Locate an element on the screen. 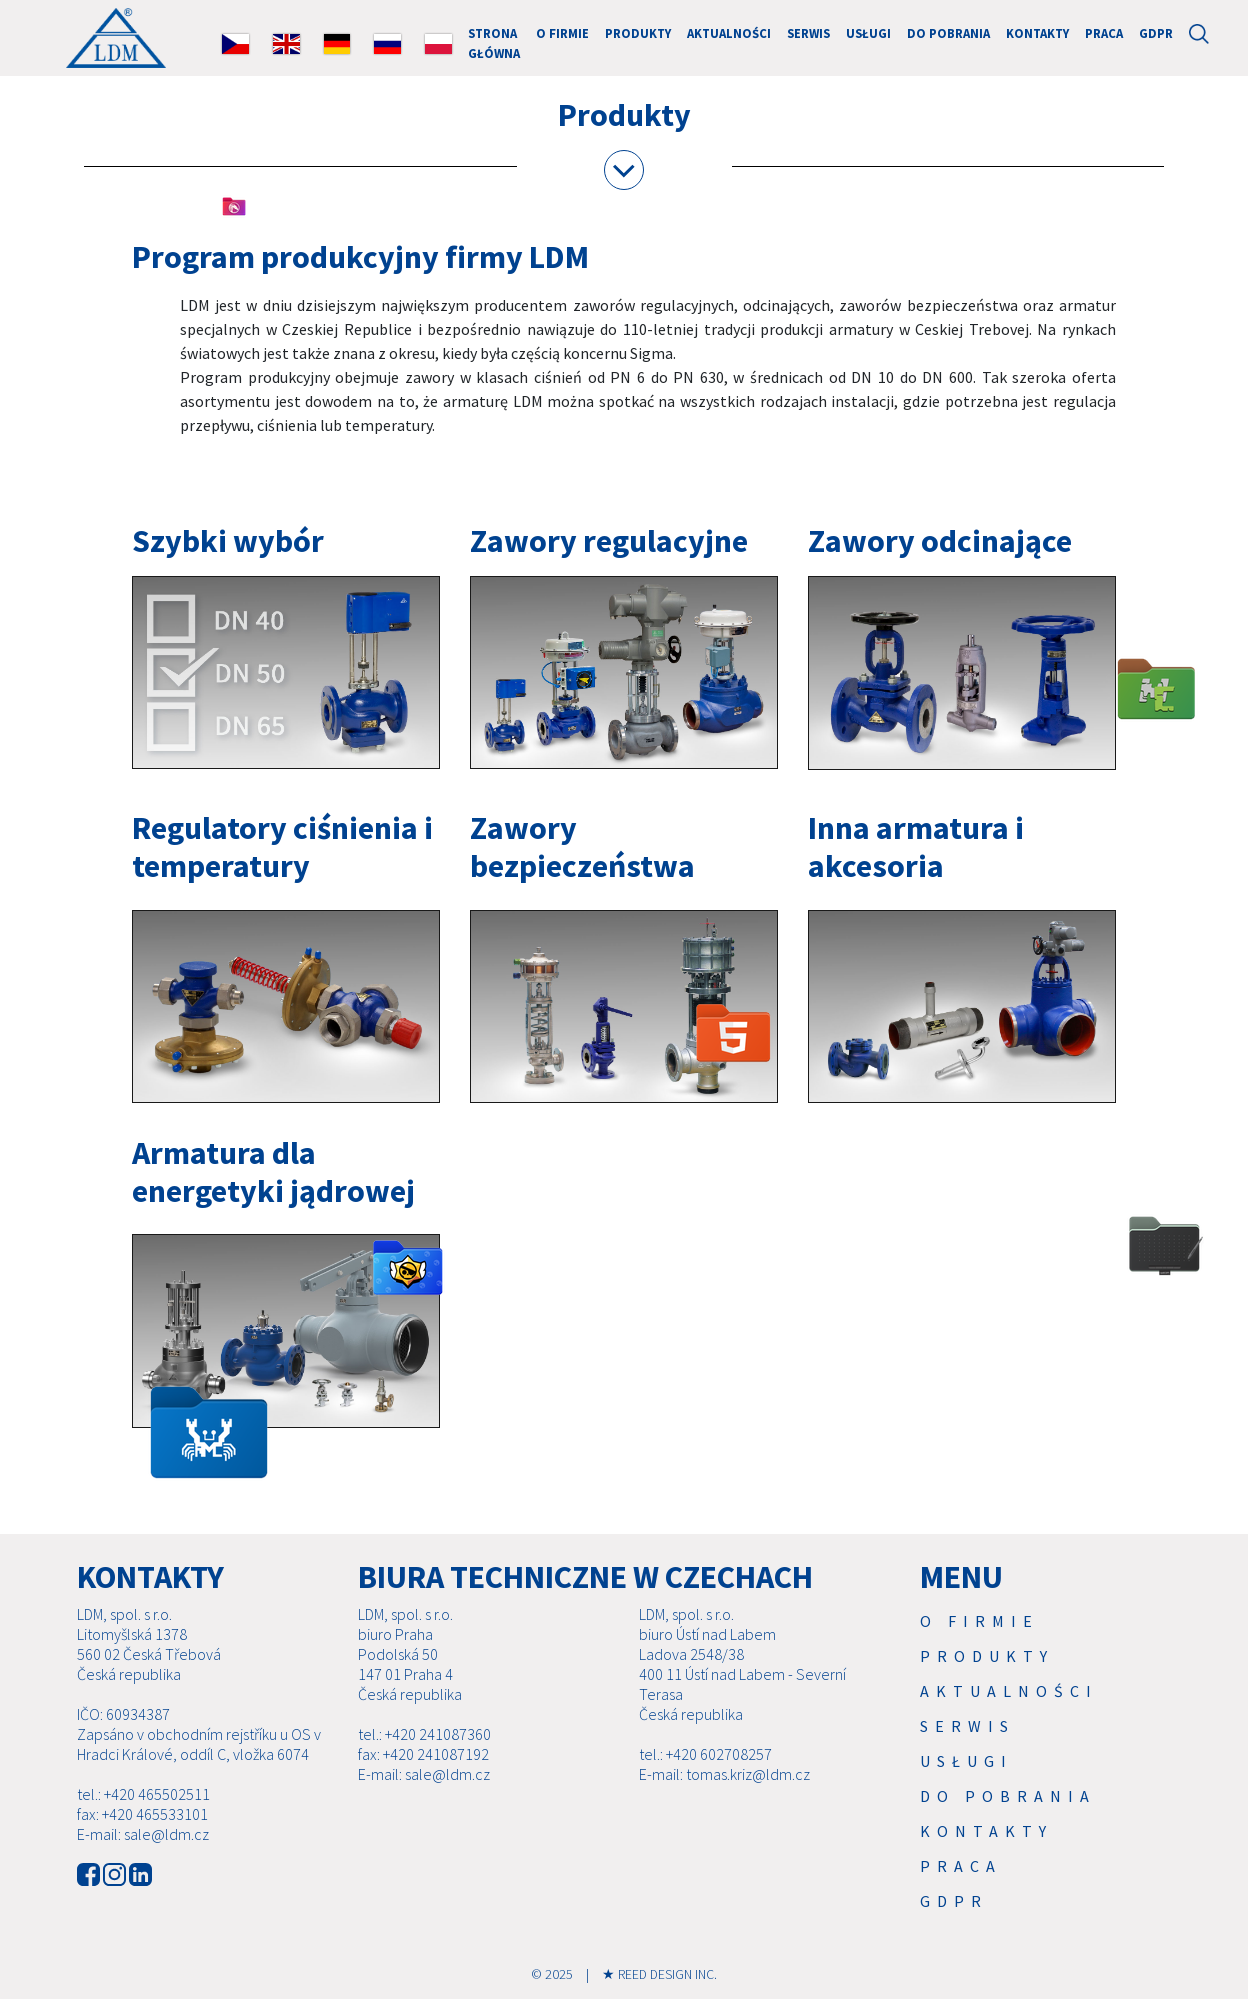 The height and width of the screenshot is (1999, 1248). open folder containing HTML files is located at coordinates (733, 1035).